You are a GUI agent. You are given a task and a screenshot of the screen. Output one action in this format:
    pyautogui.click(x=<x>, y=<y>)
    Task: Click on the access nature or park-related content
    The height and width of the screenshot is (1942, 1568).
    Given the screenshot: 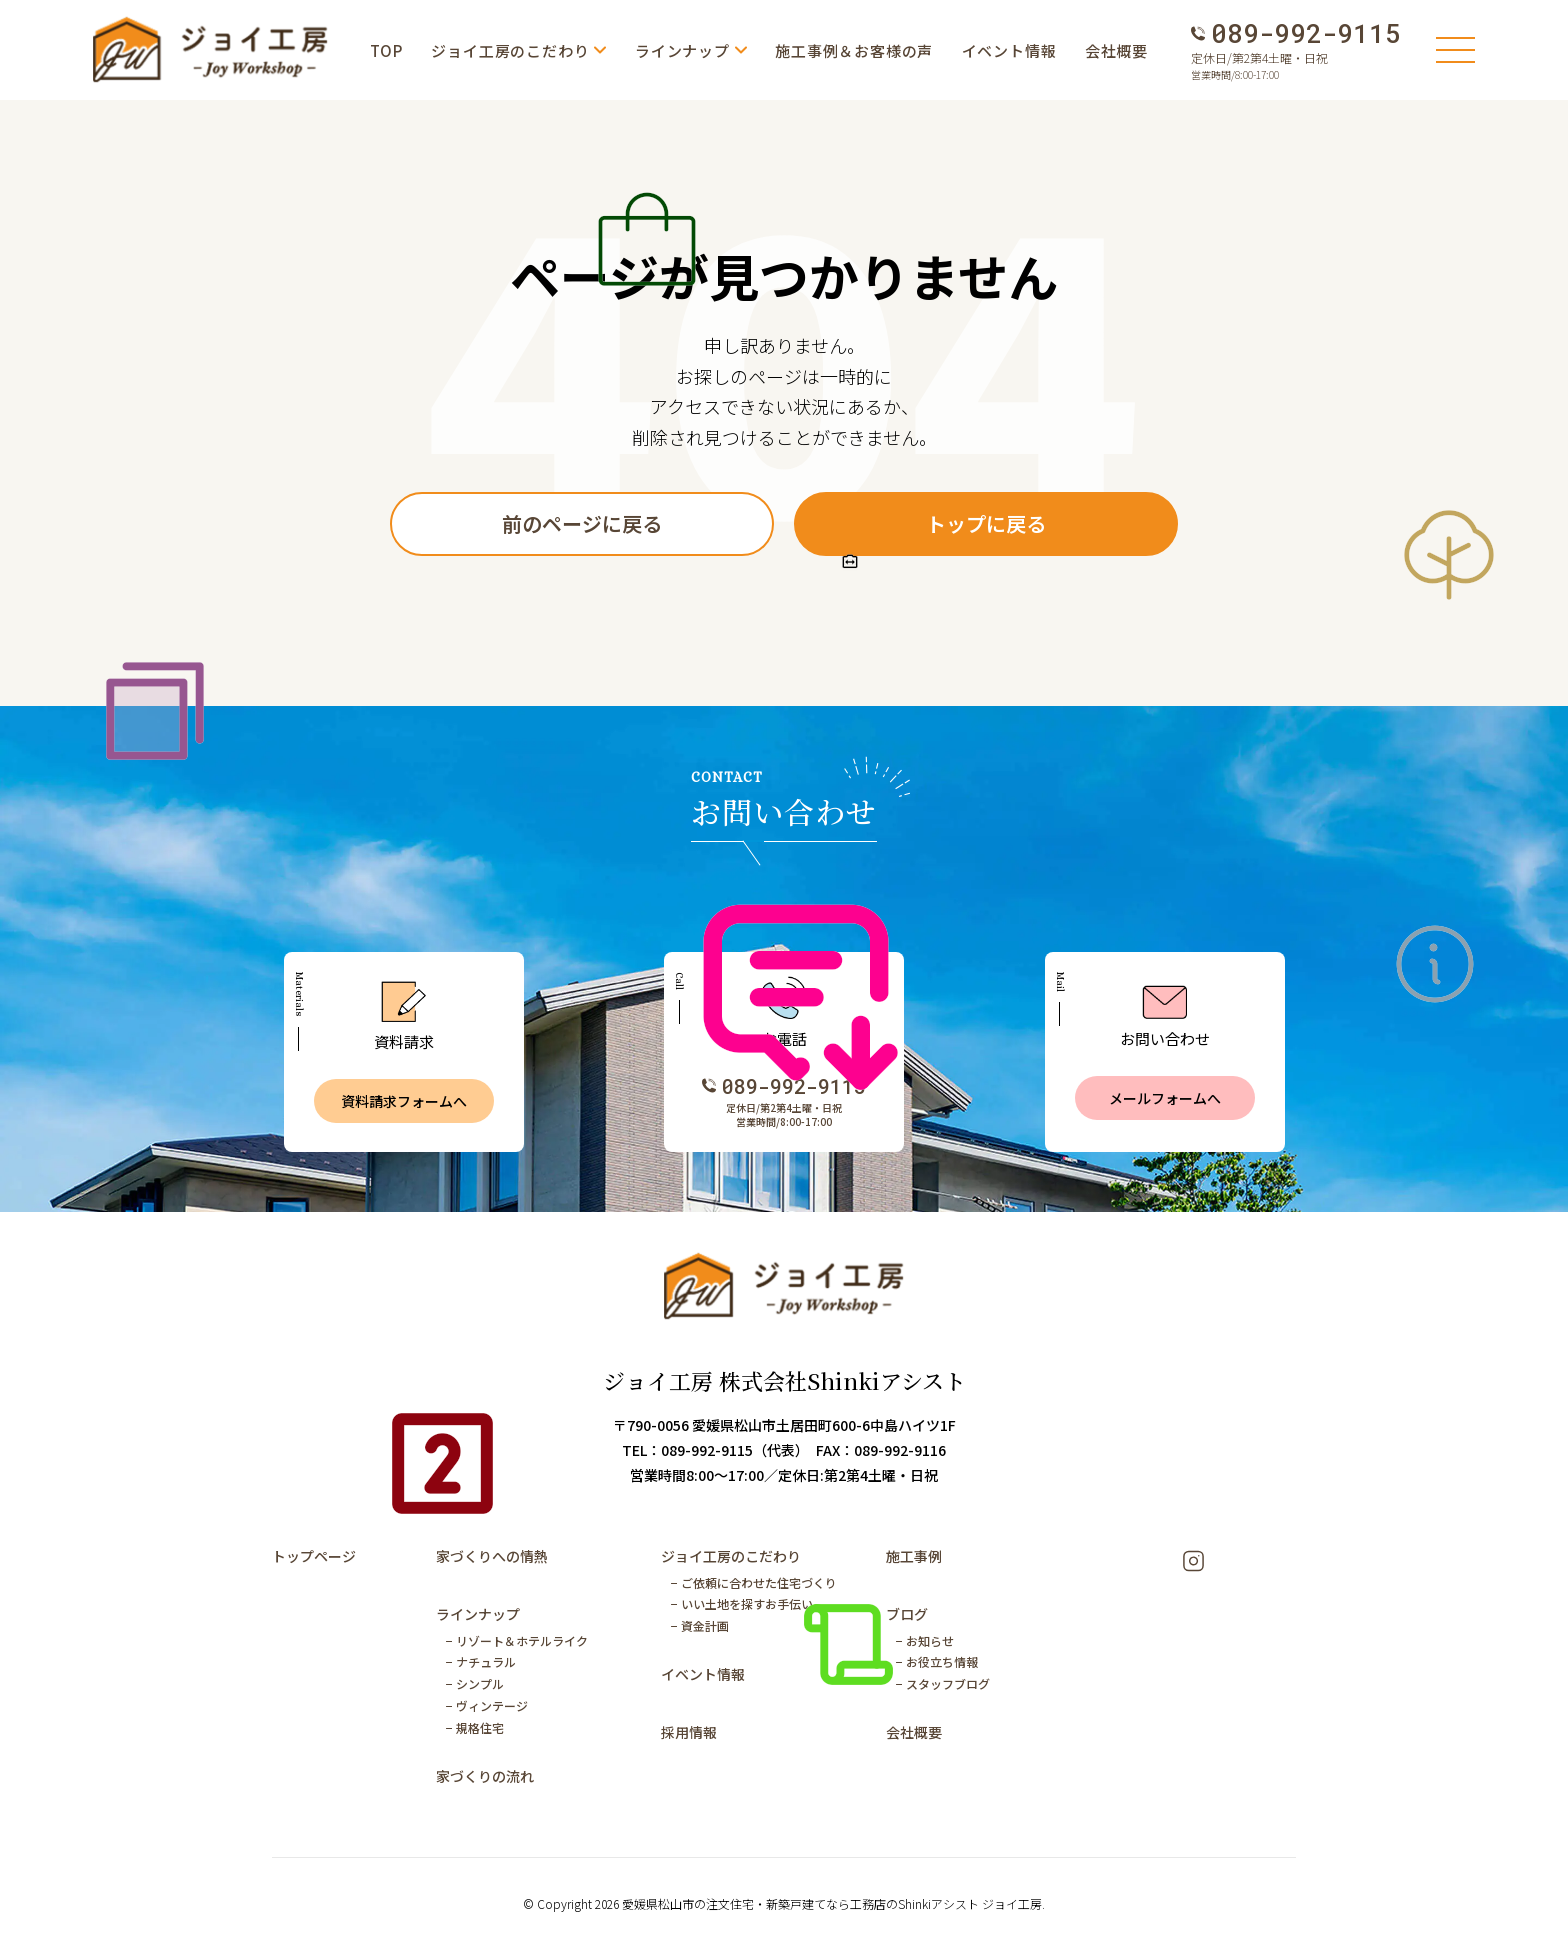 What is the action you would take?
    pyautogui.click(x=1449, y=555)
    